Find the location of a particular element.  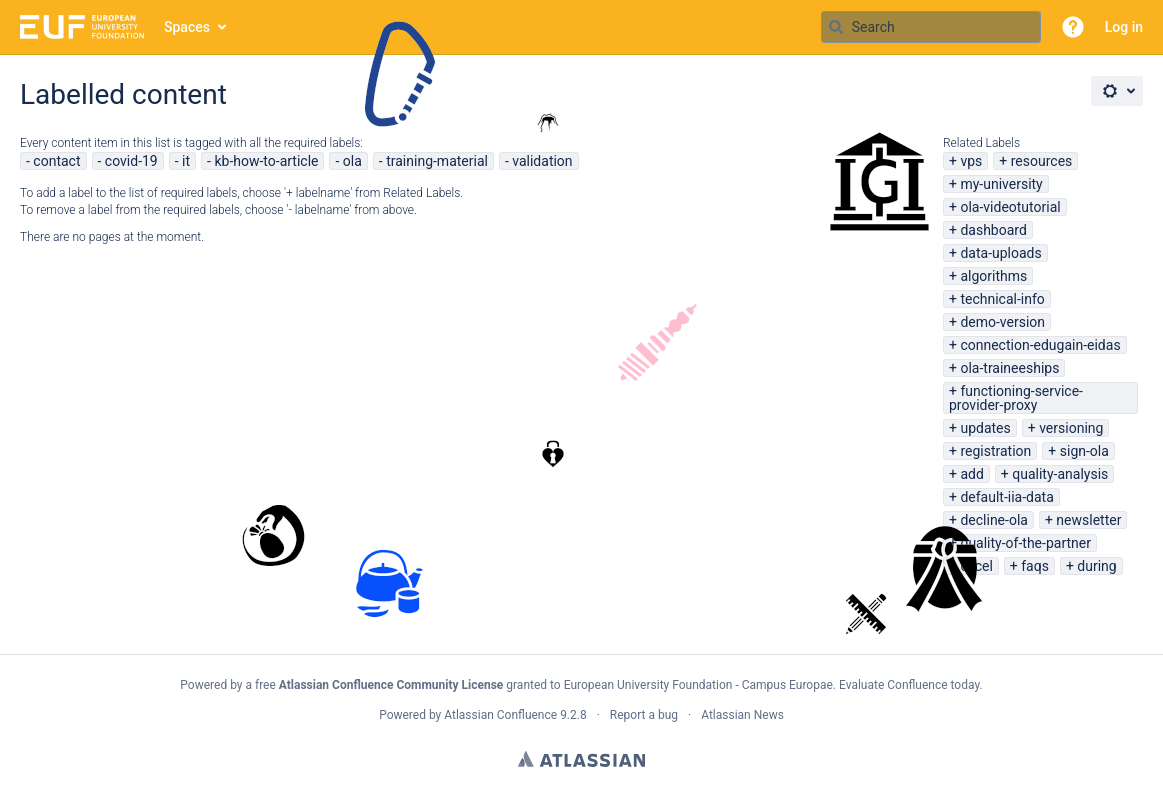

indicates protected or private favorites is located at coordinates (553, 454).